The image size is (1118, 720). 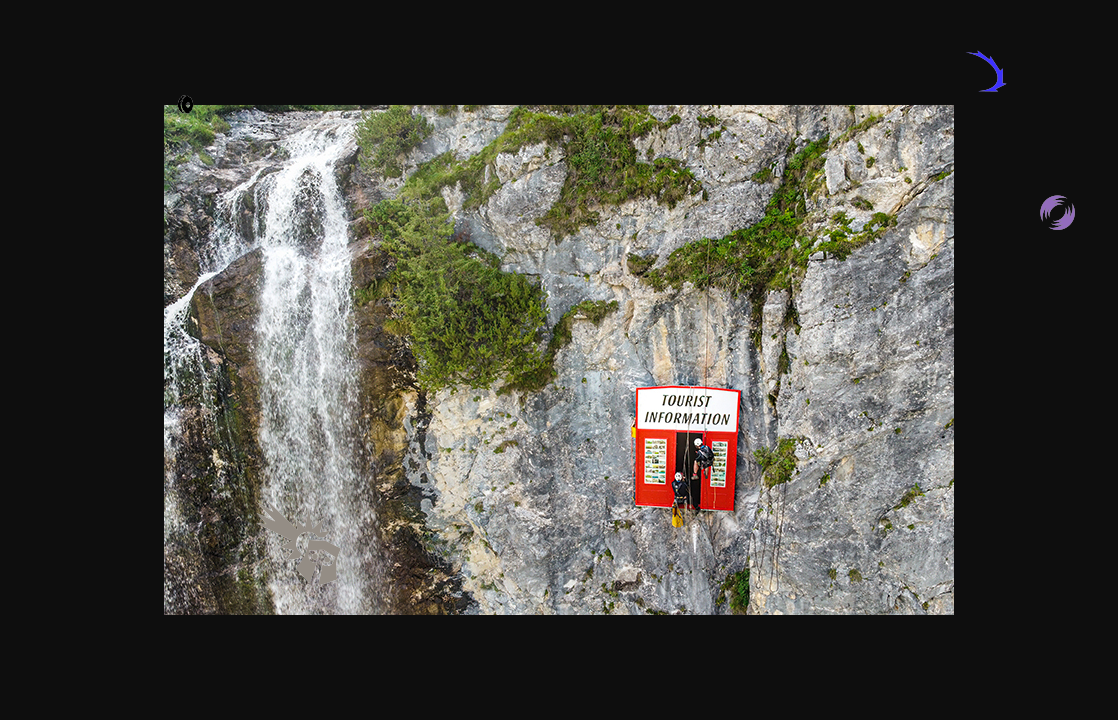 What do you see at coordinates (986, 71) in the screenshot?
I see `select electric whip weapon or ability` at bounding box center [986, 71].